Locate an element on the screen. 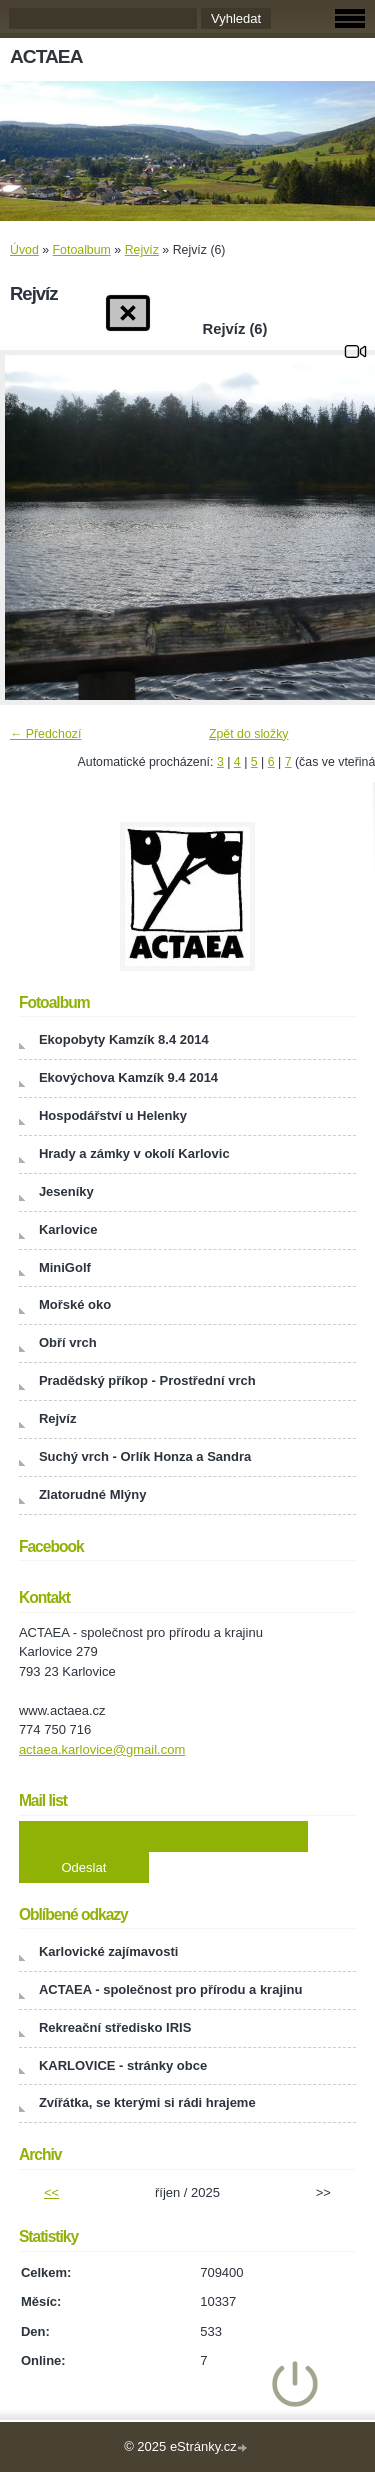 The height and width of the screenshot is (2472, 375). start a video call is located at coordinates (355, 351).